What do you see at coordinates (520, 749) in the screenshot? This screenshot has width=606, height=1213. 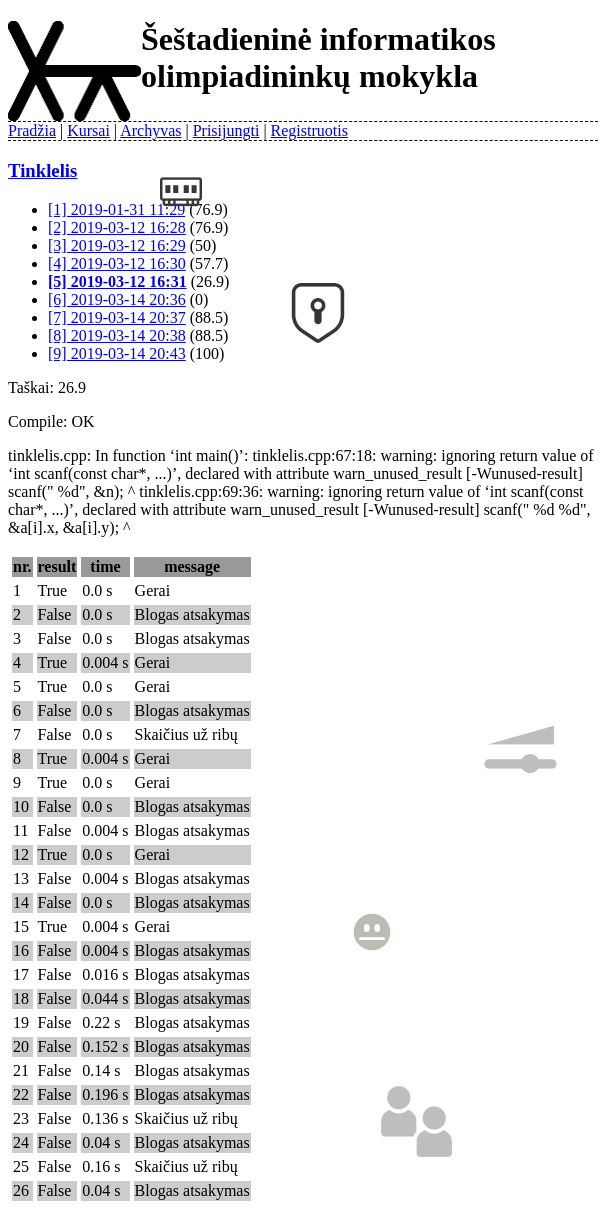 I see `adjust audio or speaker volume` at bounding box center [520, 749].